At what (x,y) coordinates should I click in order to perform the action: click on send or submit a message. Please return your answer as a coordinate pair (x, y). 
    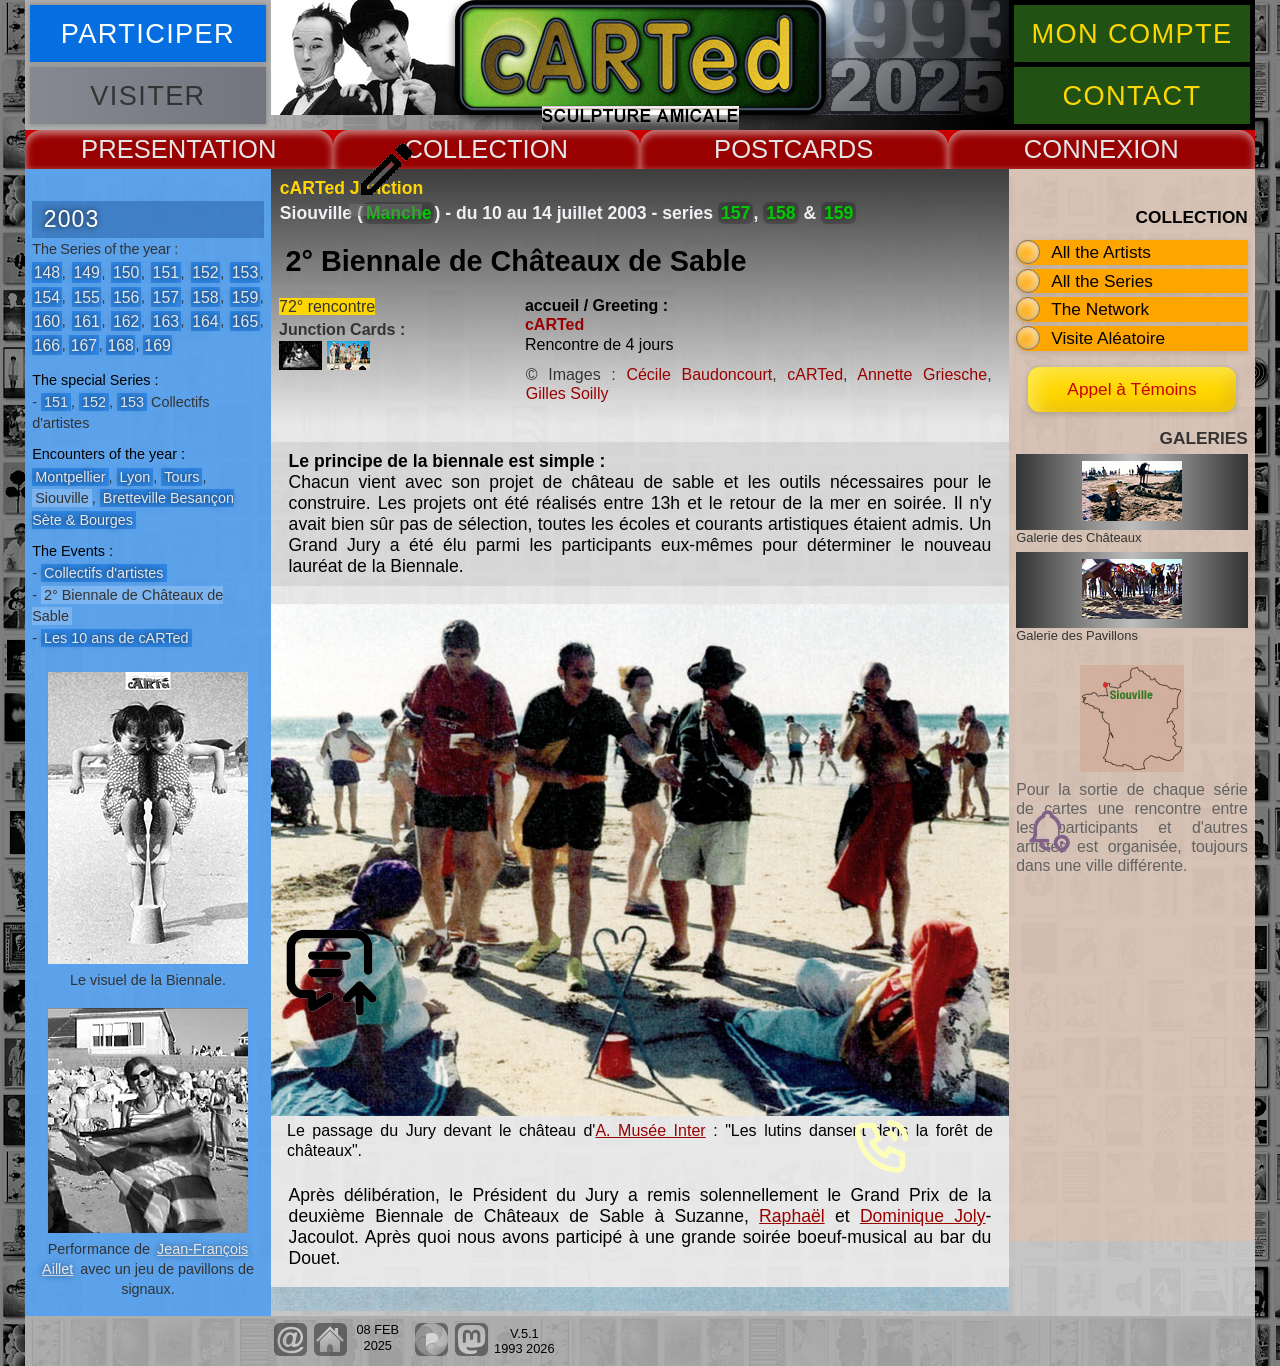
    Looking at the image, I should click on (329, 968).